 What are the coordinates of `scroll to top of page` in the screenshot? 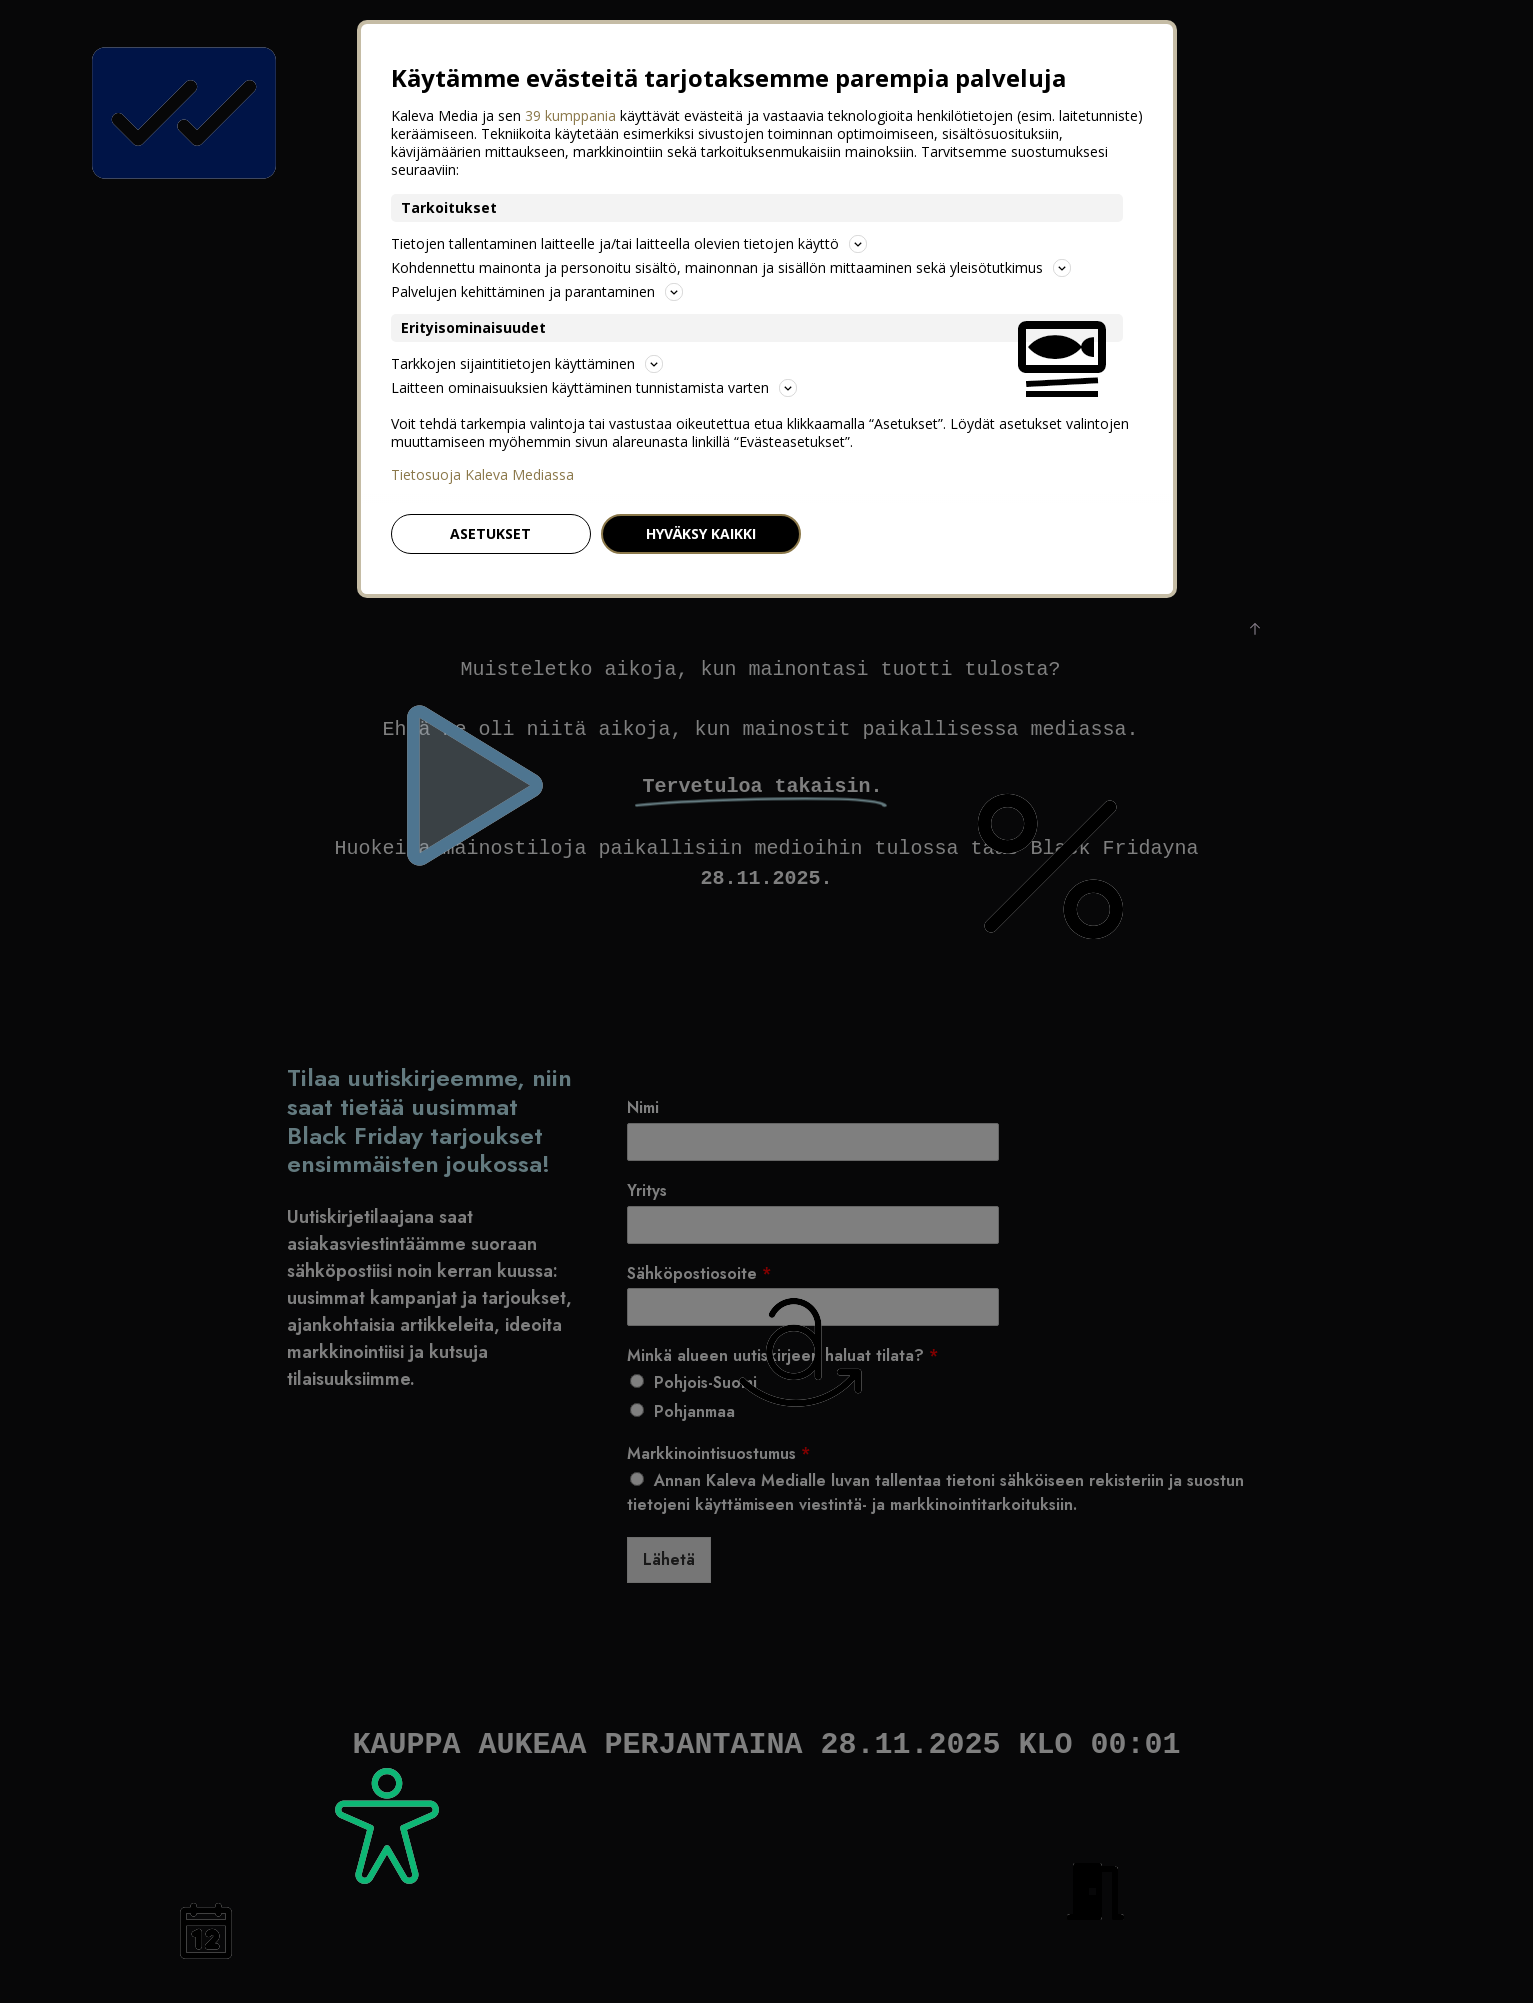 It's located at (1255, 629).